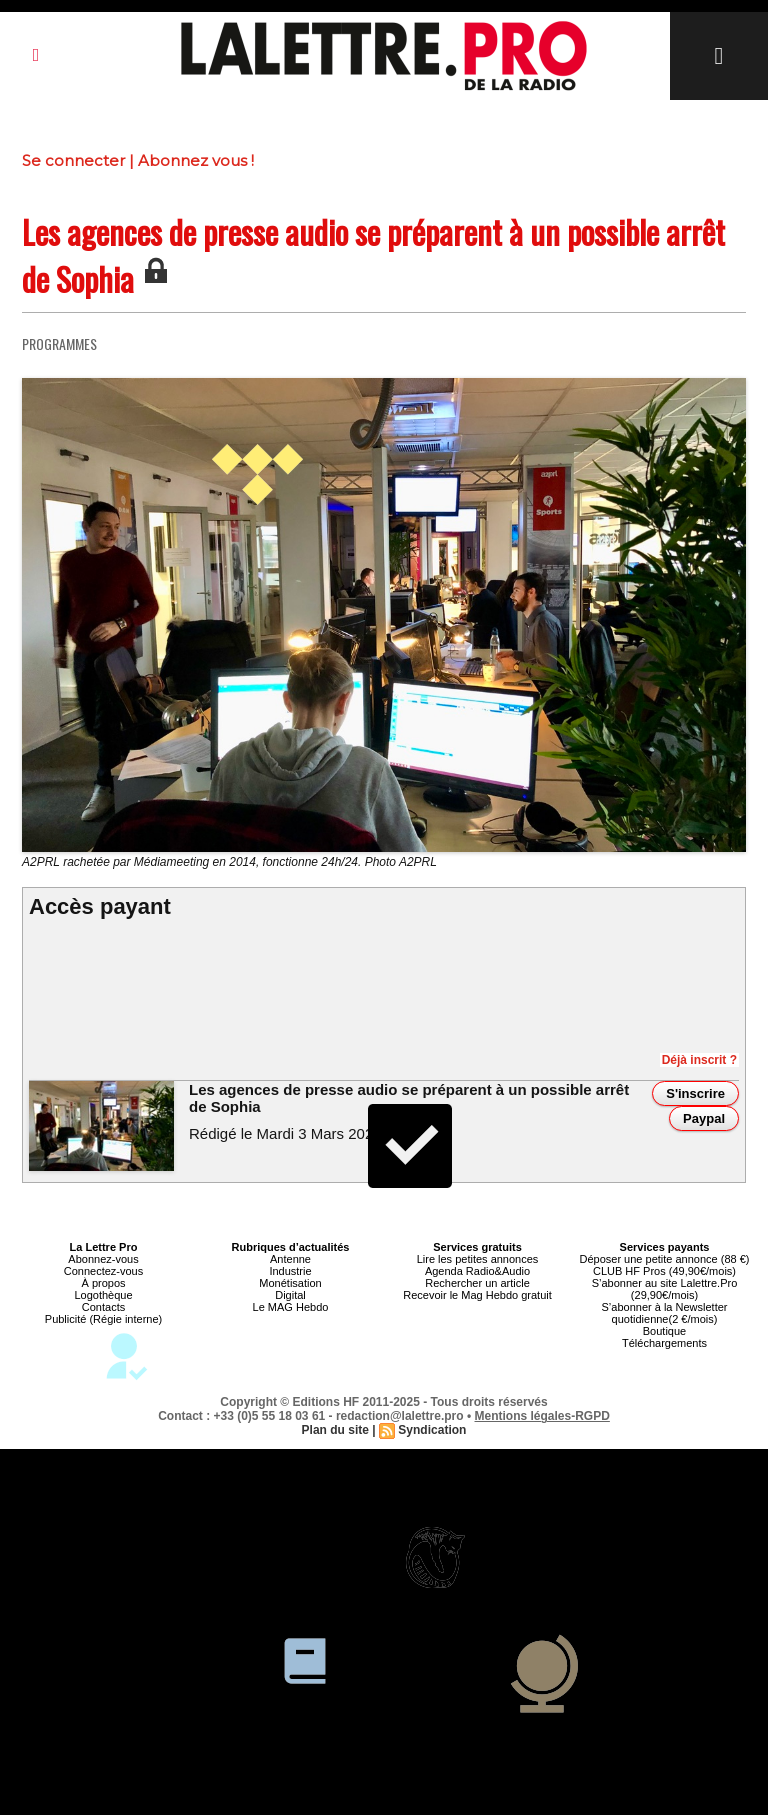 This screenshot has height=1815, width=768. I want to click on follow this user, so click(124, 1357).